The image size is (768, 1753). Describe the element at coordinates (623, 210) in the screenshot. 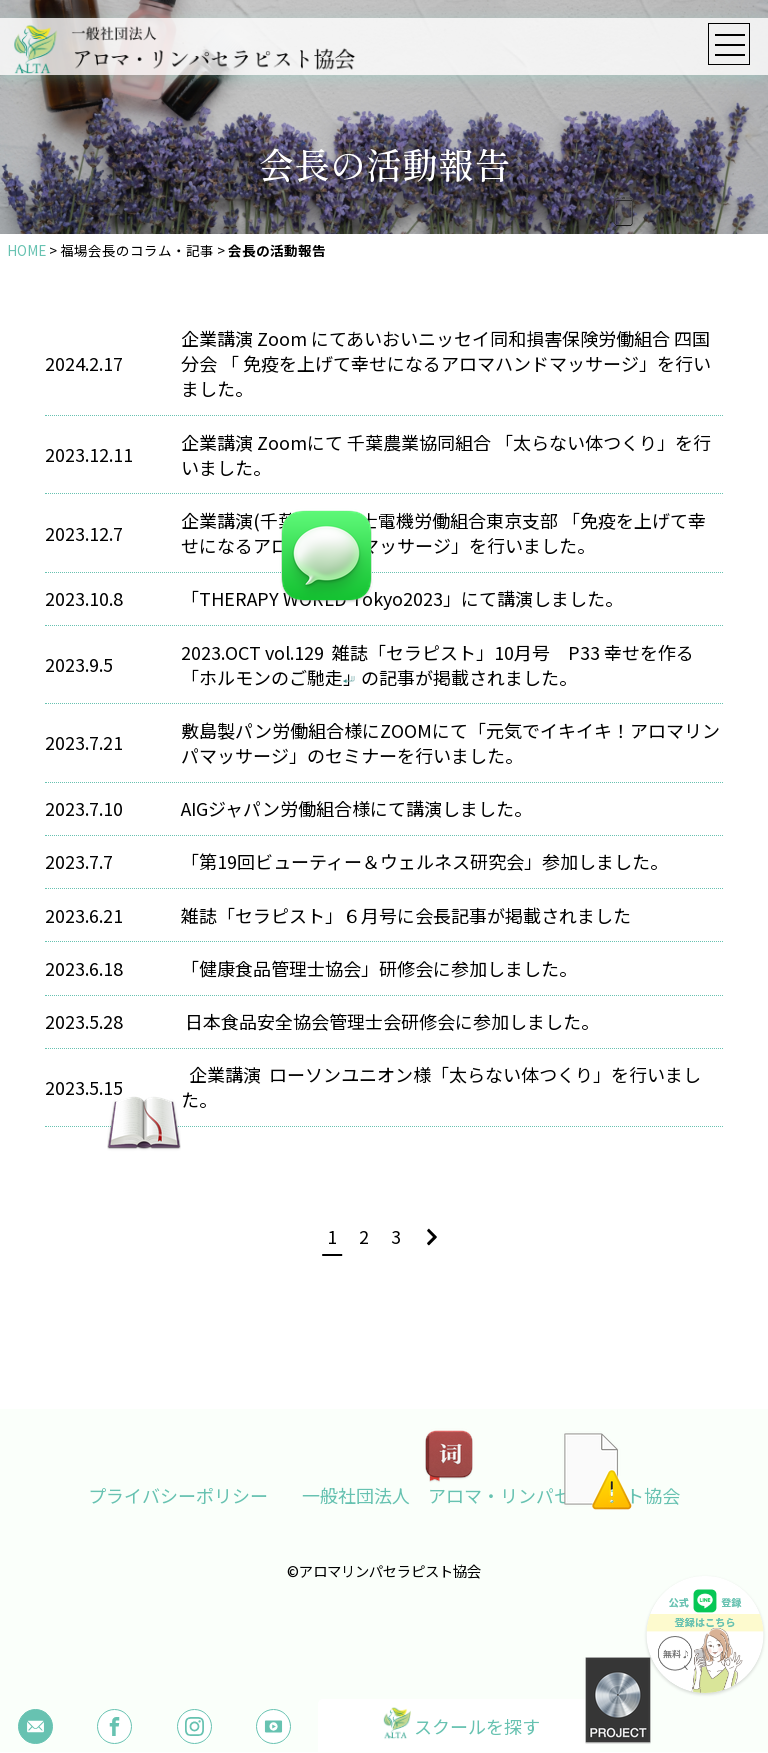

I see `access airport extreme router settings` at that location.